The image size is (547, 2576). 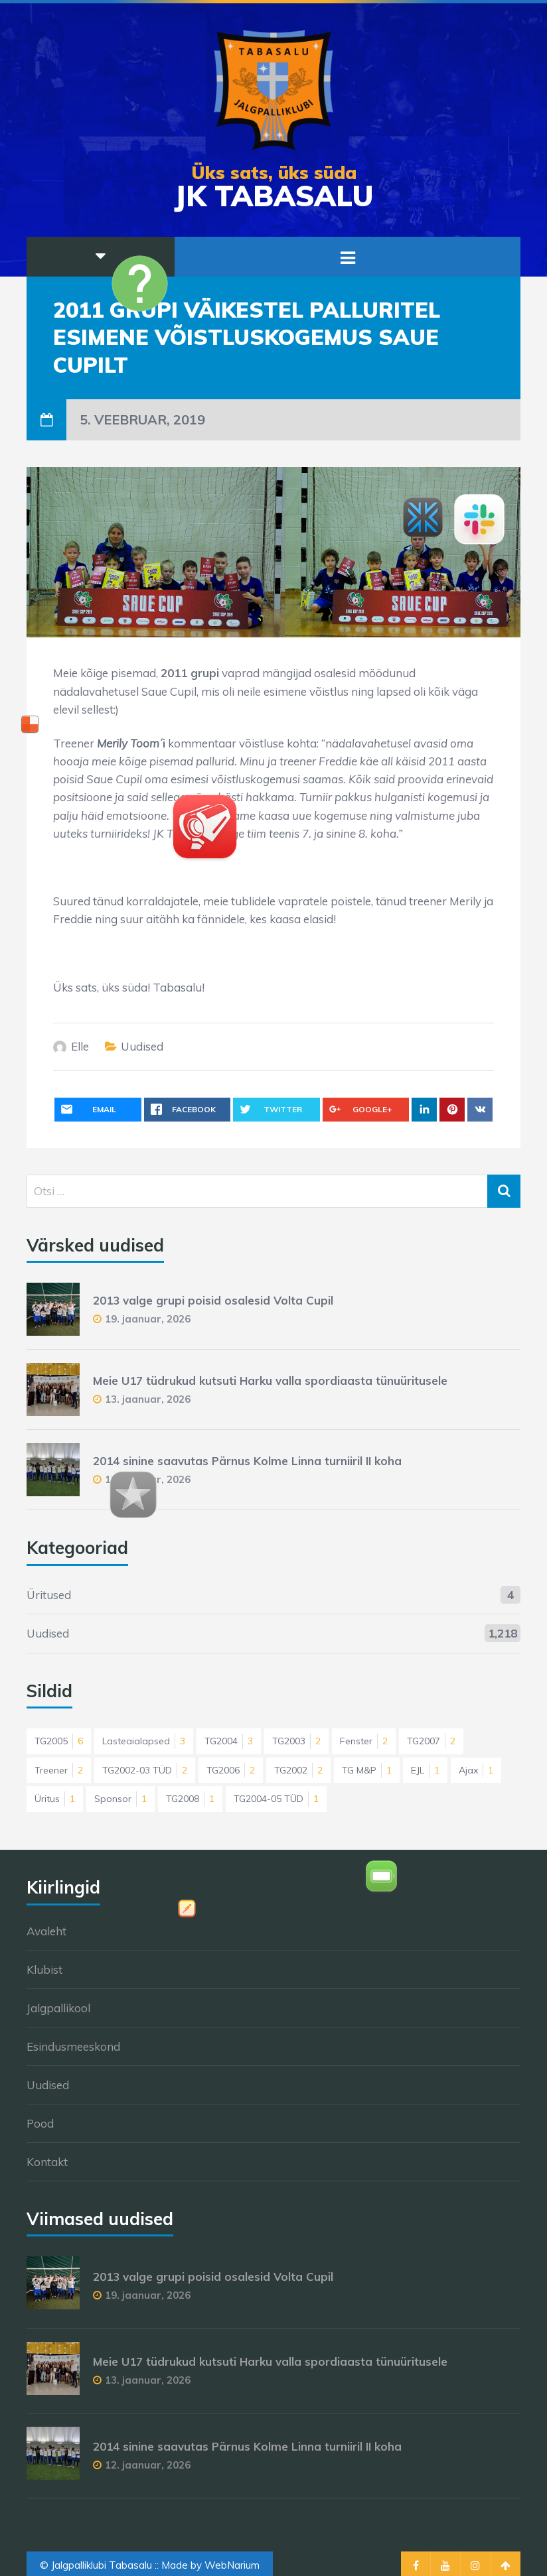 What do you see at coordinates (133, 1494) in the screenshot?
I see `open the iTunes Store app` at bounding box center [133, 1494].